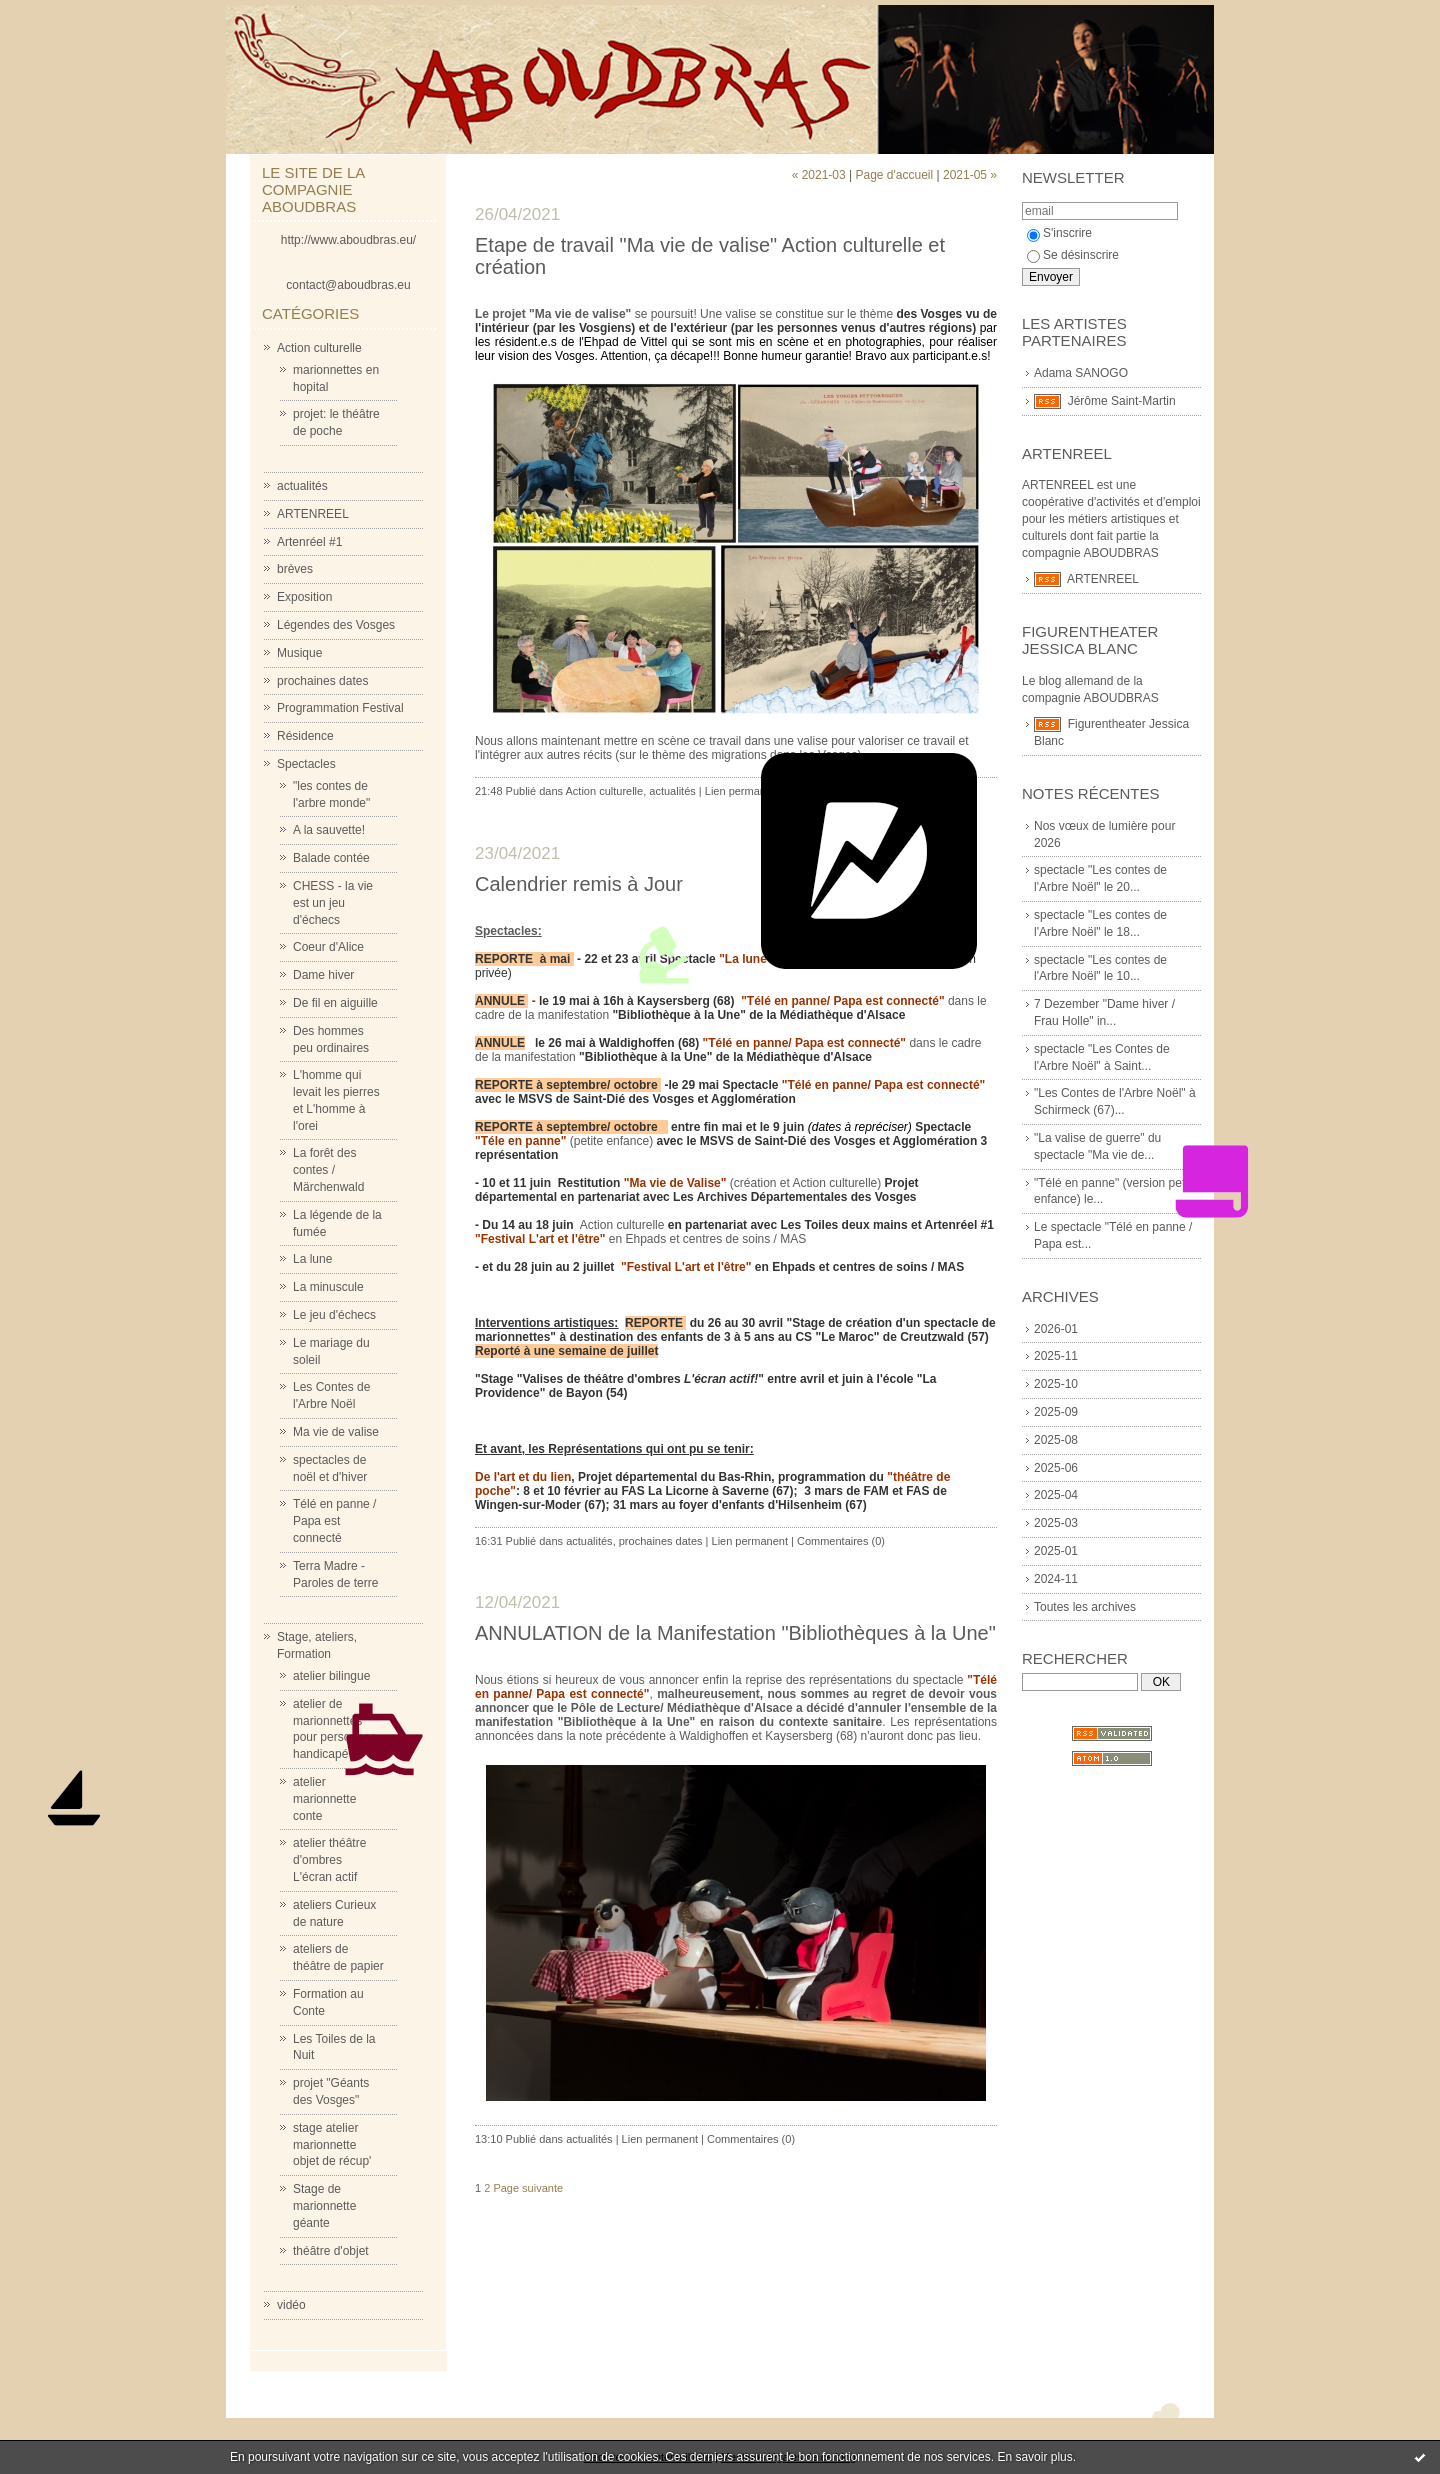 This screenshot has height=2474, width=1440. I want to click on access laboratory or research features, so click(664, 956).